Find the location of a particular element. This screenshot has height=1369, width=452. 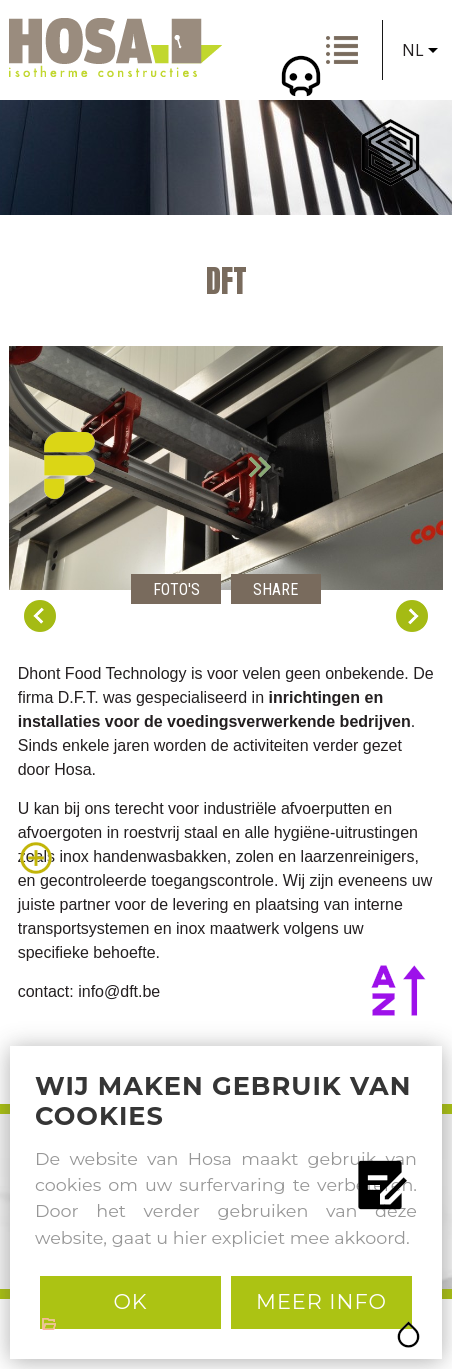

open folder to view contents is located at coordinates (49, 1324).